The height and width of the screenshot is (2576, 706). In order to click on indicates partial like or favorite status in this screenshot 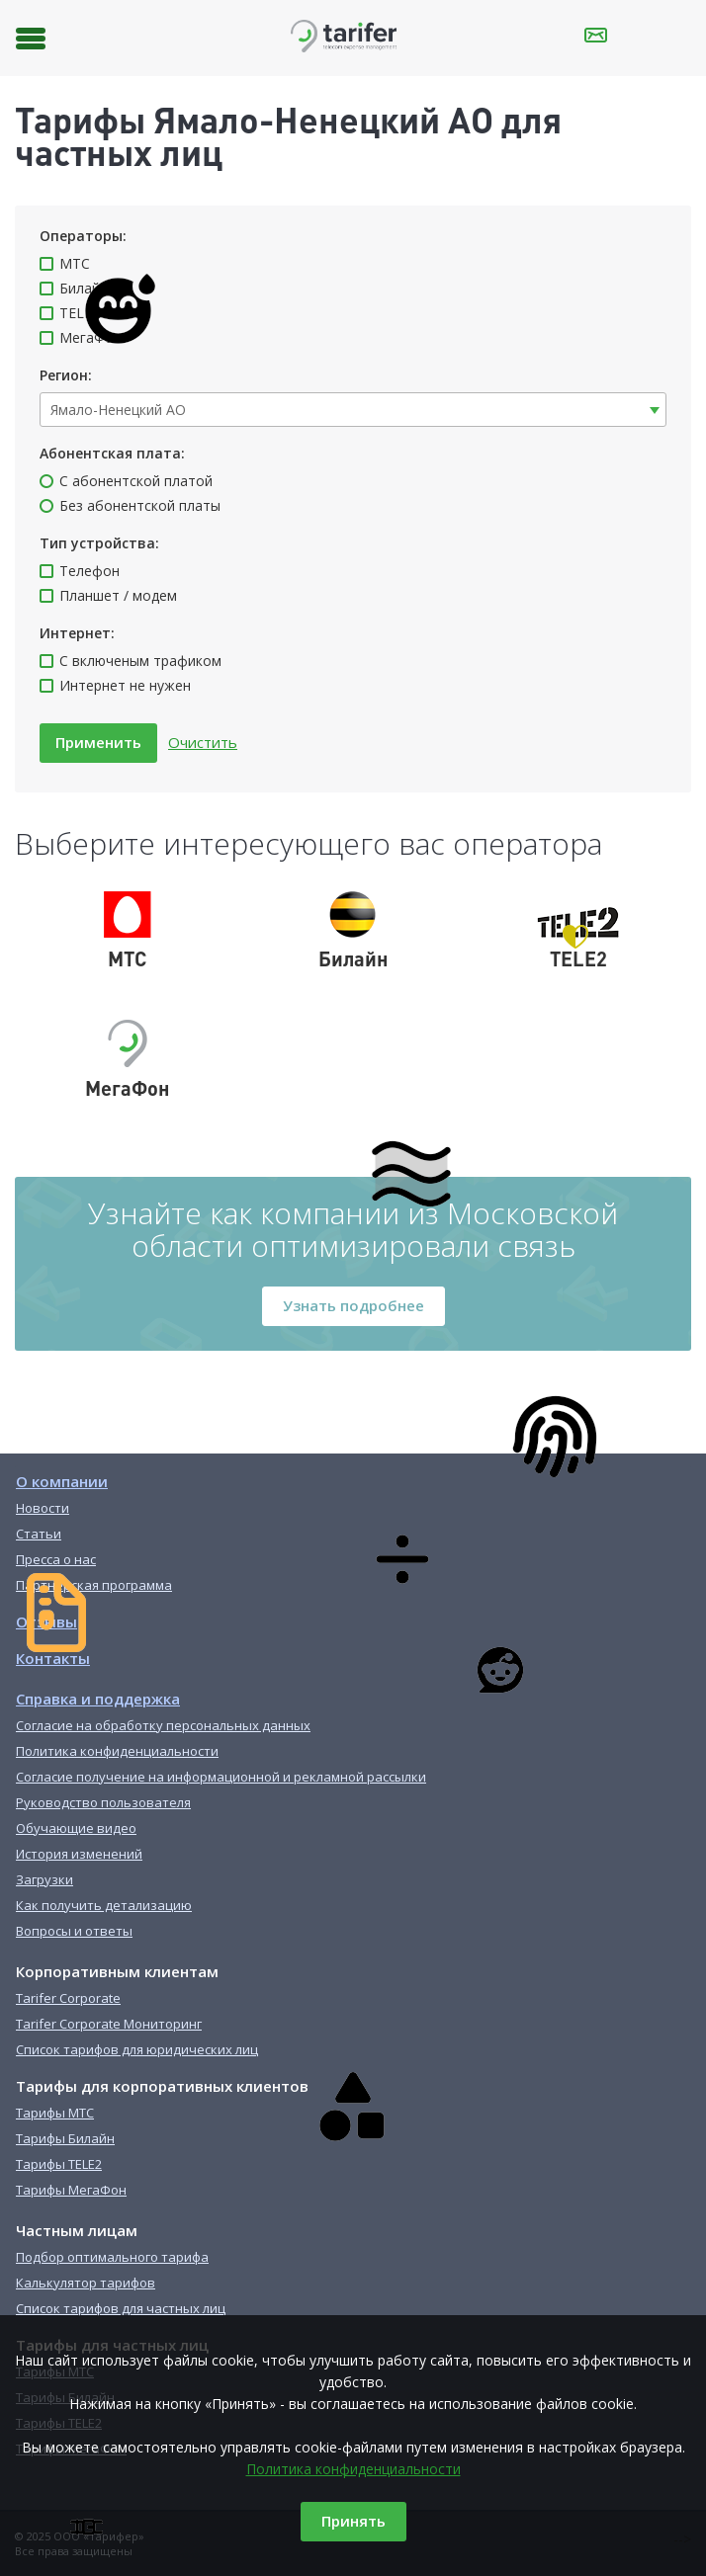, I will do `click(575, 937)`.